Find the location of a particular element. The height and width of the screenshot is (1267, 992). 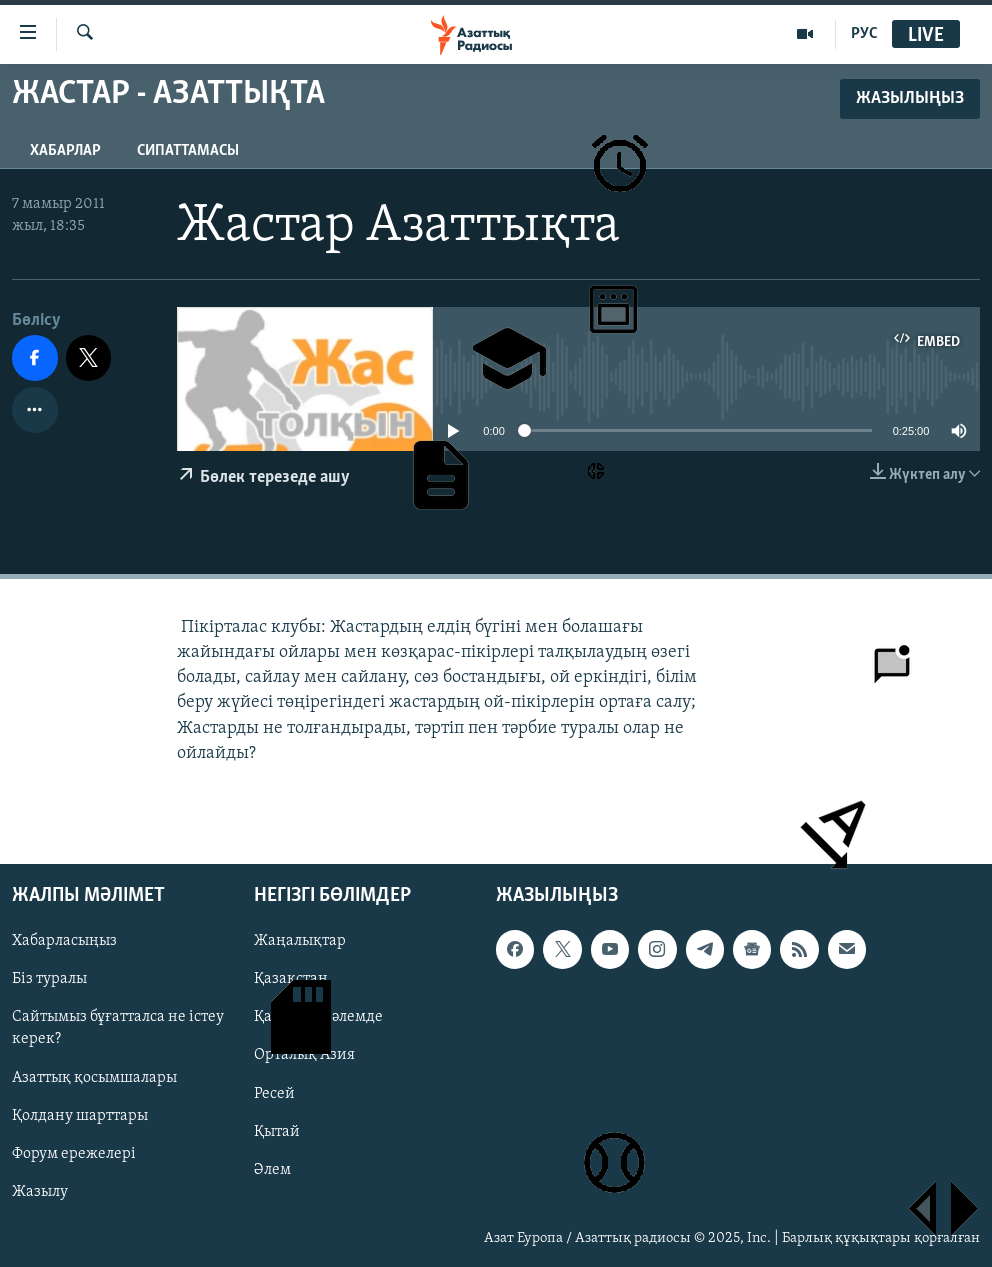

view document details is located at coordinates (441, 475).